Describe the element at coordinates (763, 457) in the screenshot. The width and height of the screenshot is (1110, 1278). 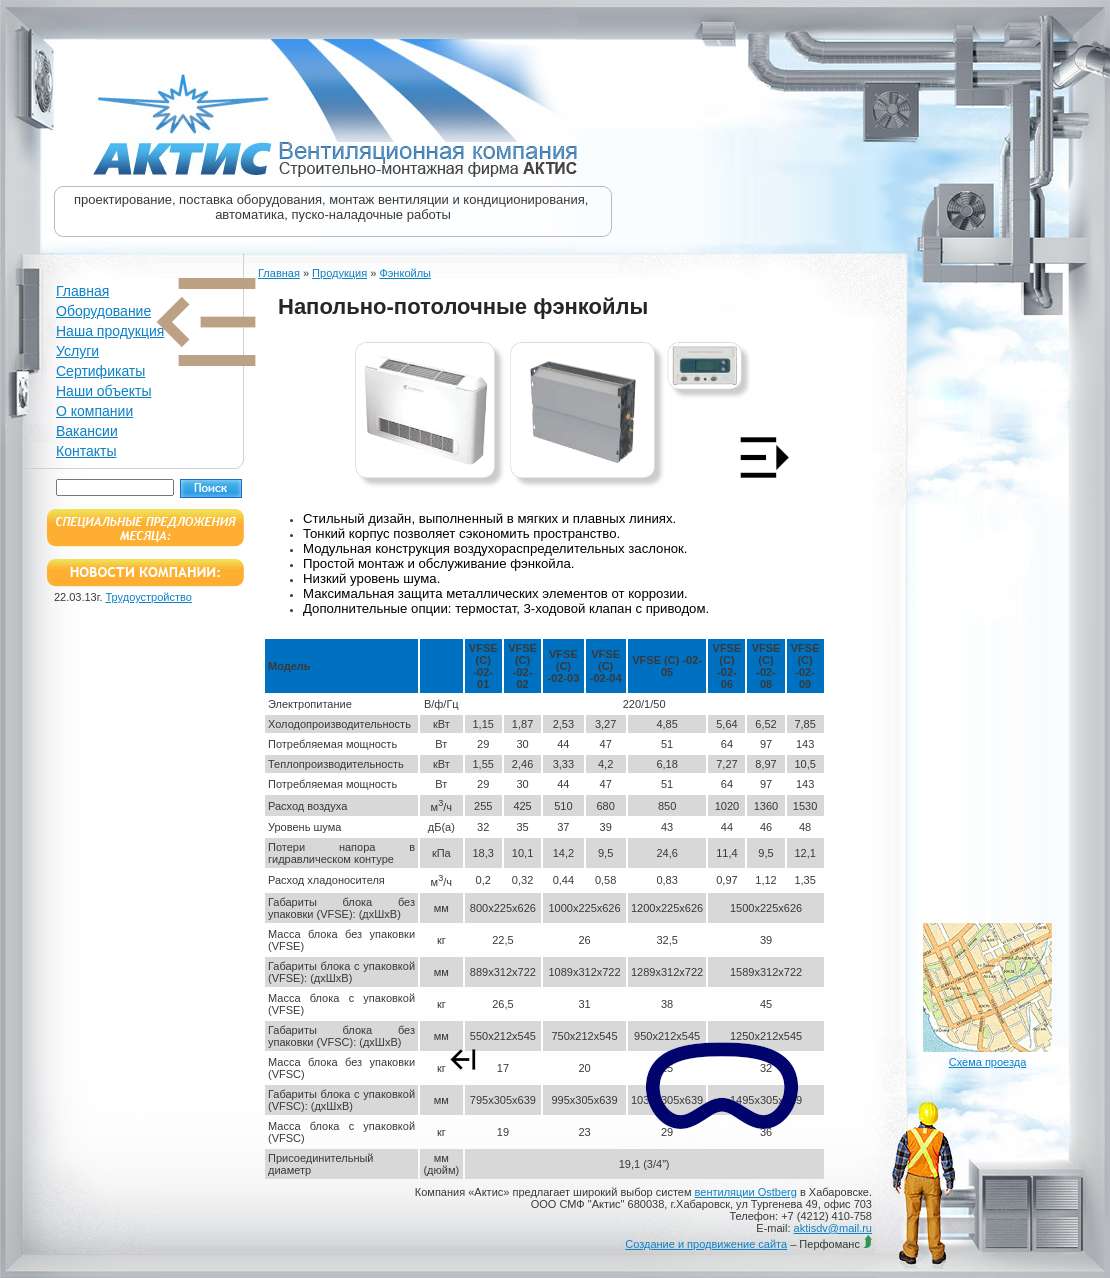
I see `expand or unfold a navigation menu` at that location.